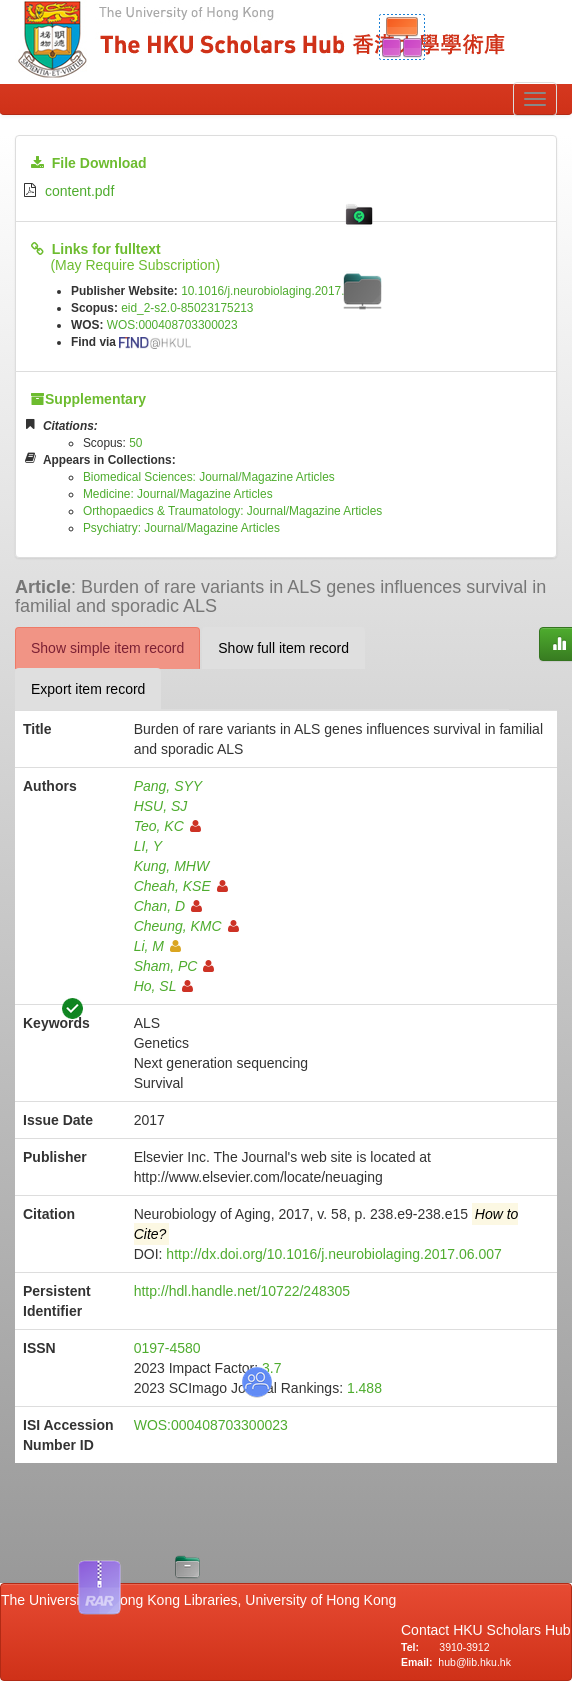  I want to click on confirm or apply changes, so click(72, 1008).